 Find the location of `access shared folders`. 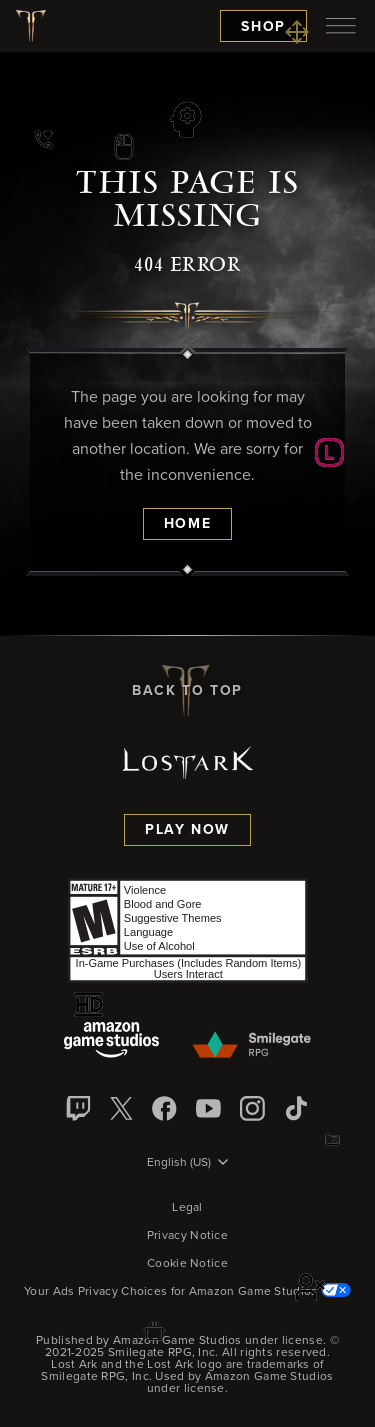

access shared folders is located at coordinates (332, 1139).